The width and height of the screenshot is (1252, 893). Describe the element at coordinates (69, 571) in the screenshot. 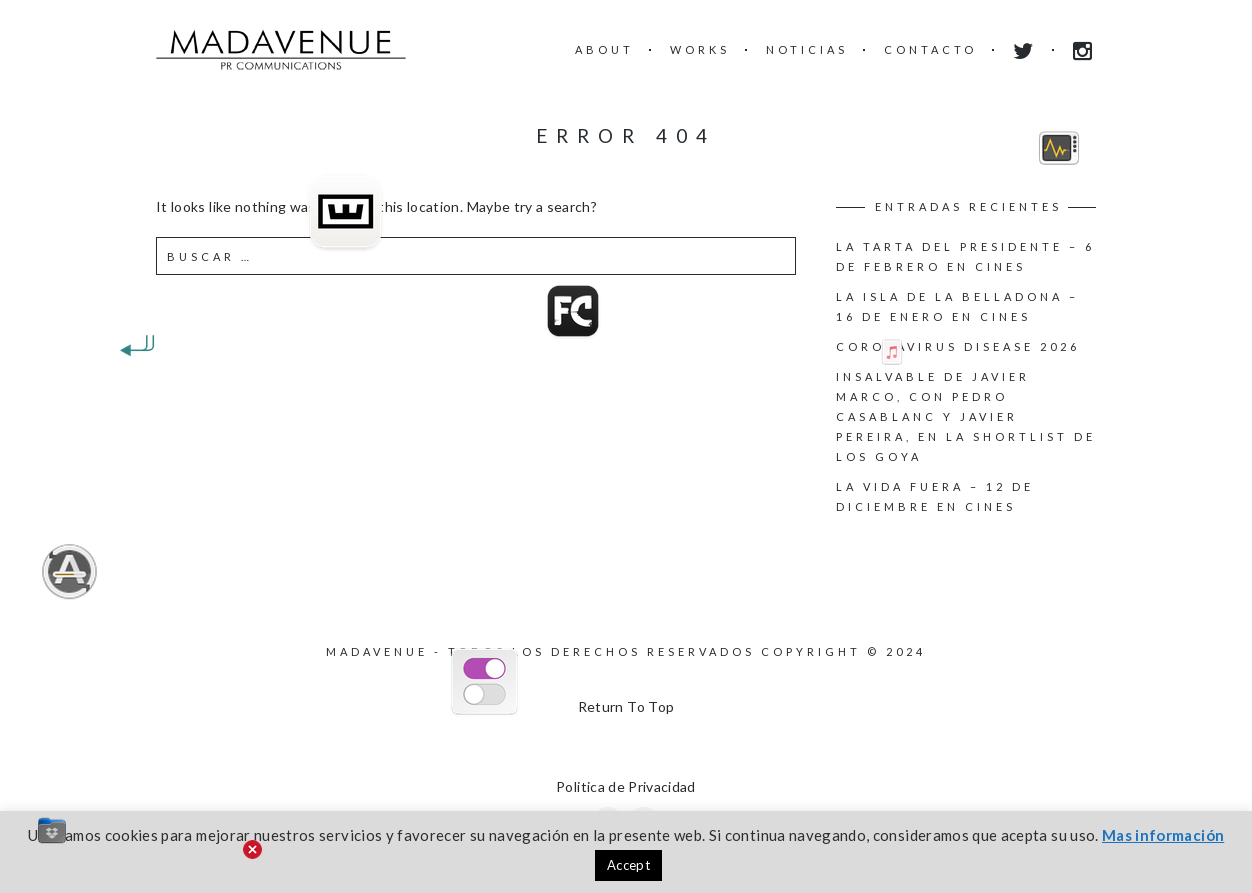

I see `open the software update application` at that location.